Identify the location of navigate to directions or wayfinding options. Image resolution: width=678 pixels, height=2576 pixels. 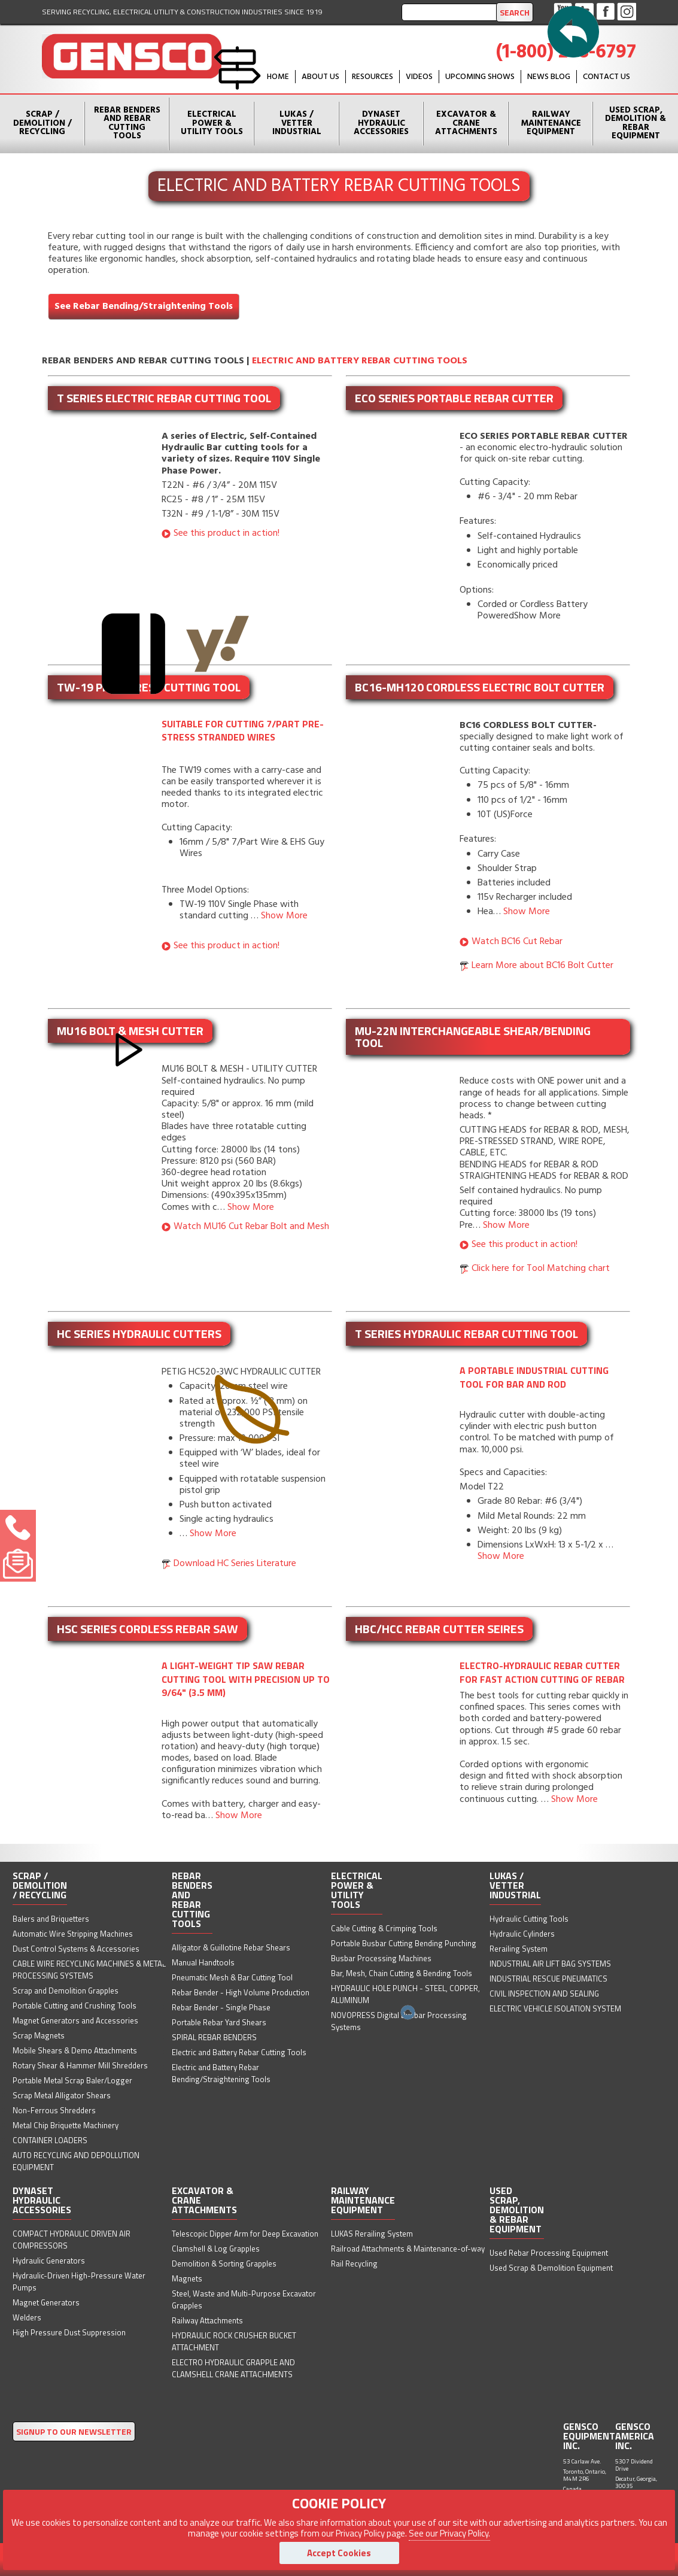
(237, 68).